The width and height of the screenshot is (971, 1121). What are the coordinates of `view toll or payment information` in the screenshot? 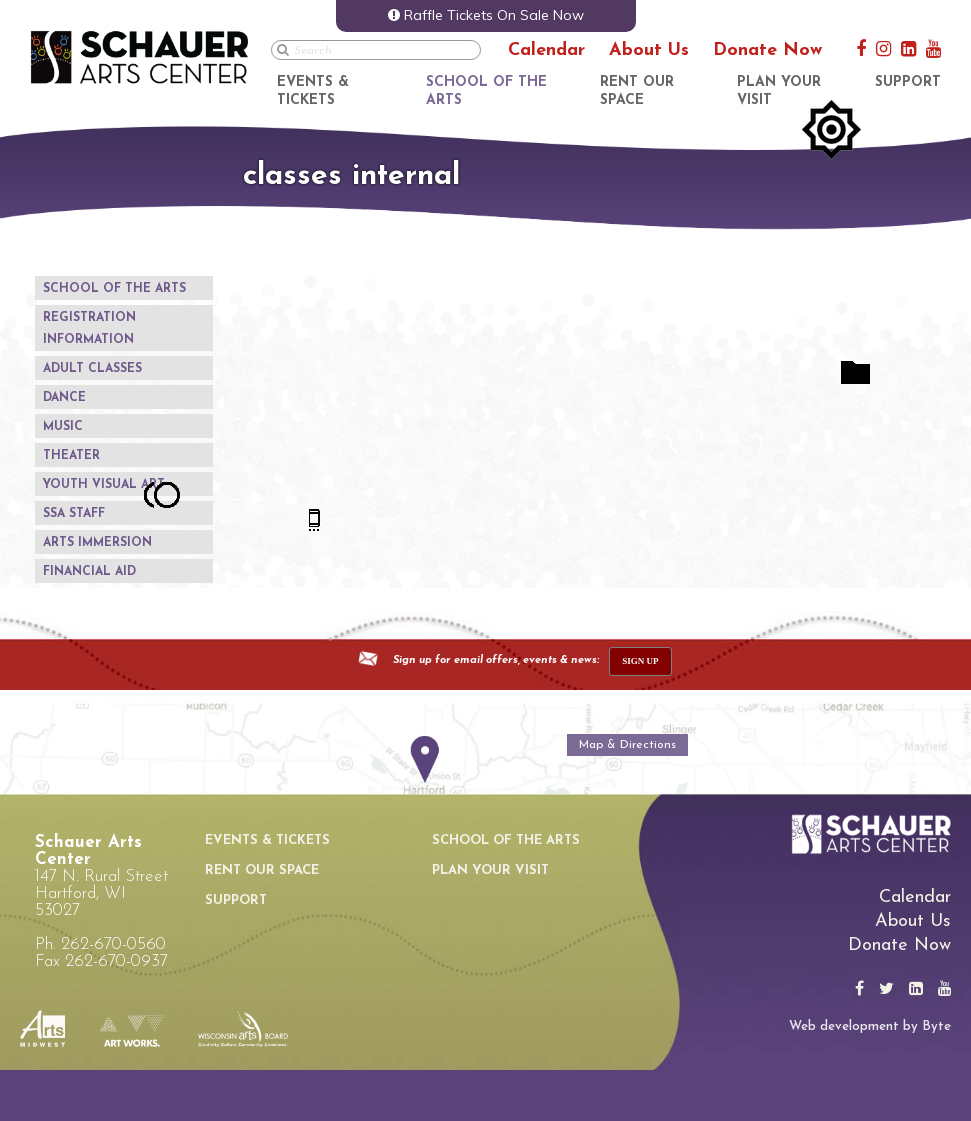 It's located at (162, 495).